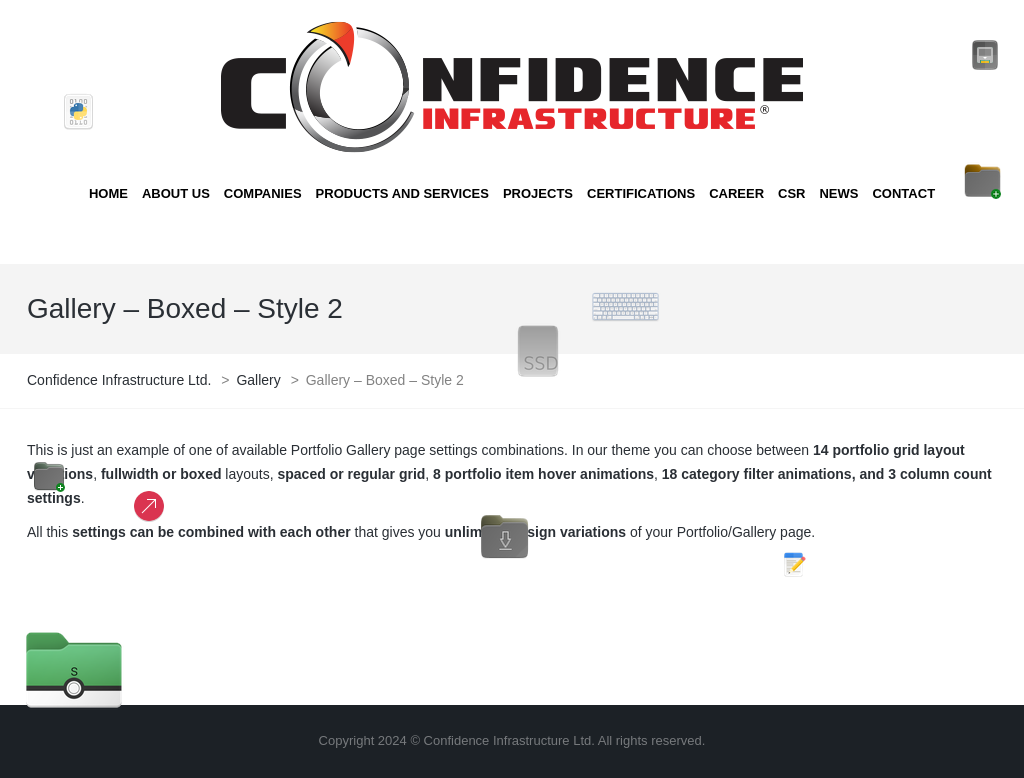  What do you see at coordinates (985, 55) in the screenshot?
I see `sega genesis ROM file` at bounding box center [985, 55].